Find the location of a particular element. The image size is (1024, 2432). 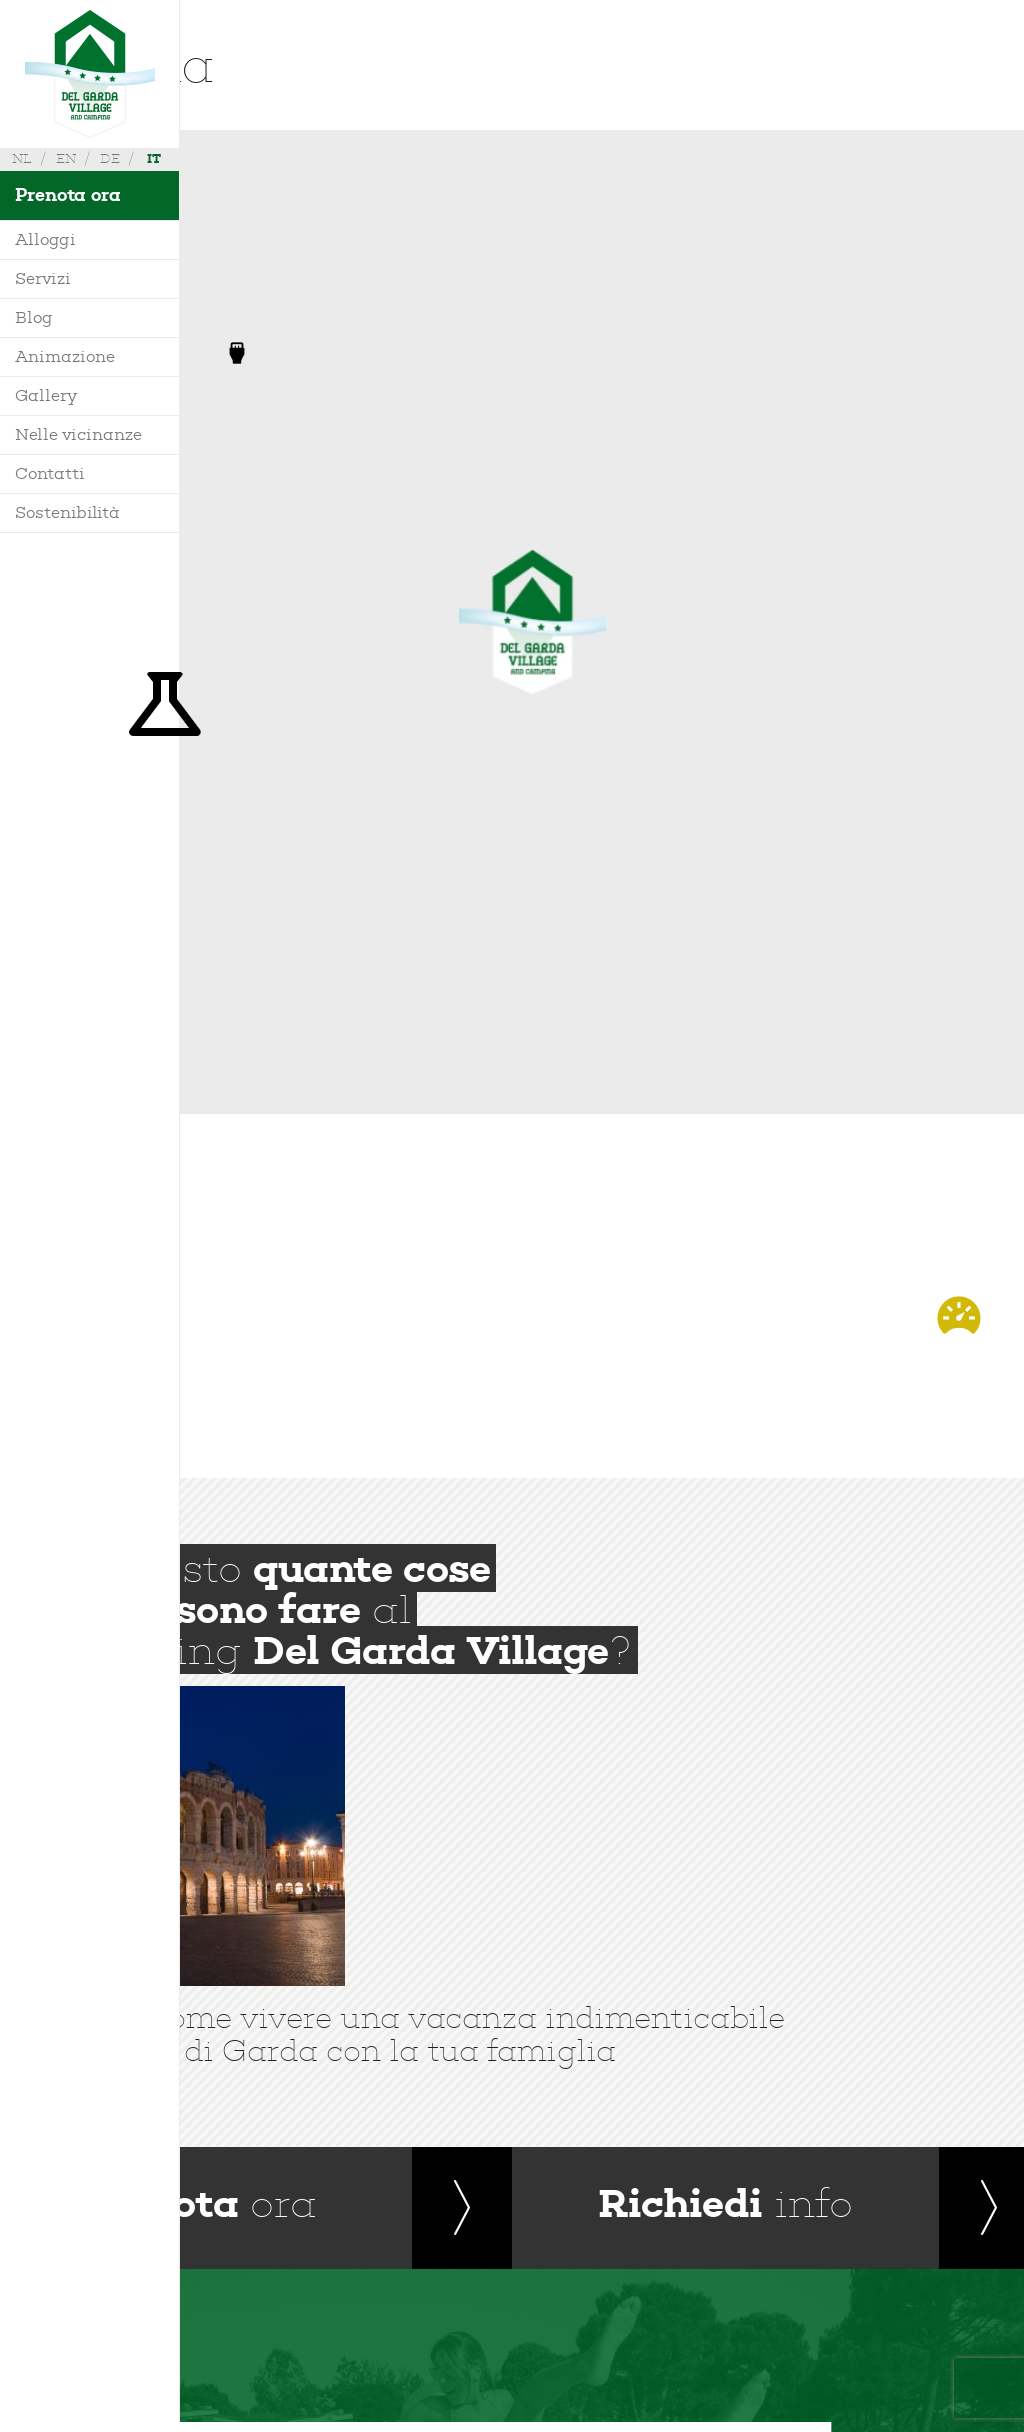

configure HDMI input settings is located at coordinates (237, 353).